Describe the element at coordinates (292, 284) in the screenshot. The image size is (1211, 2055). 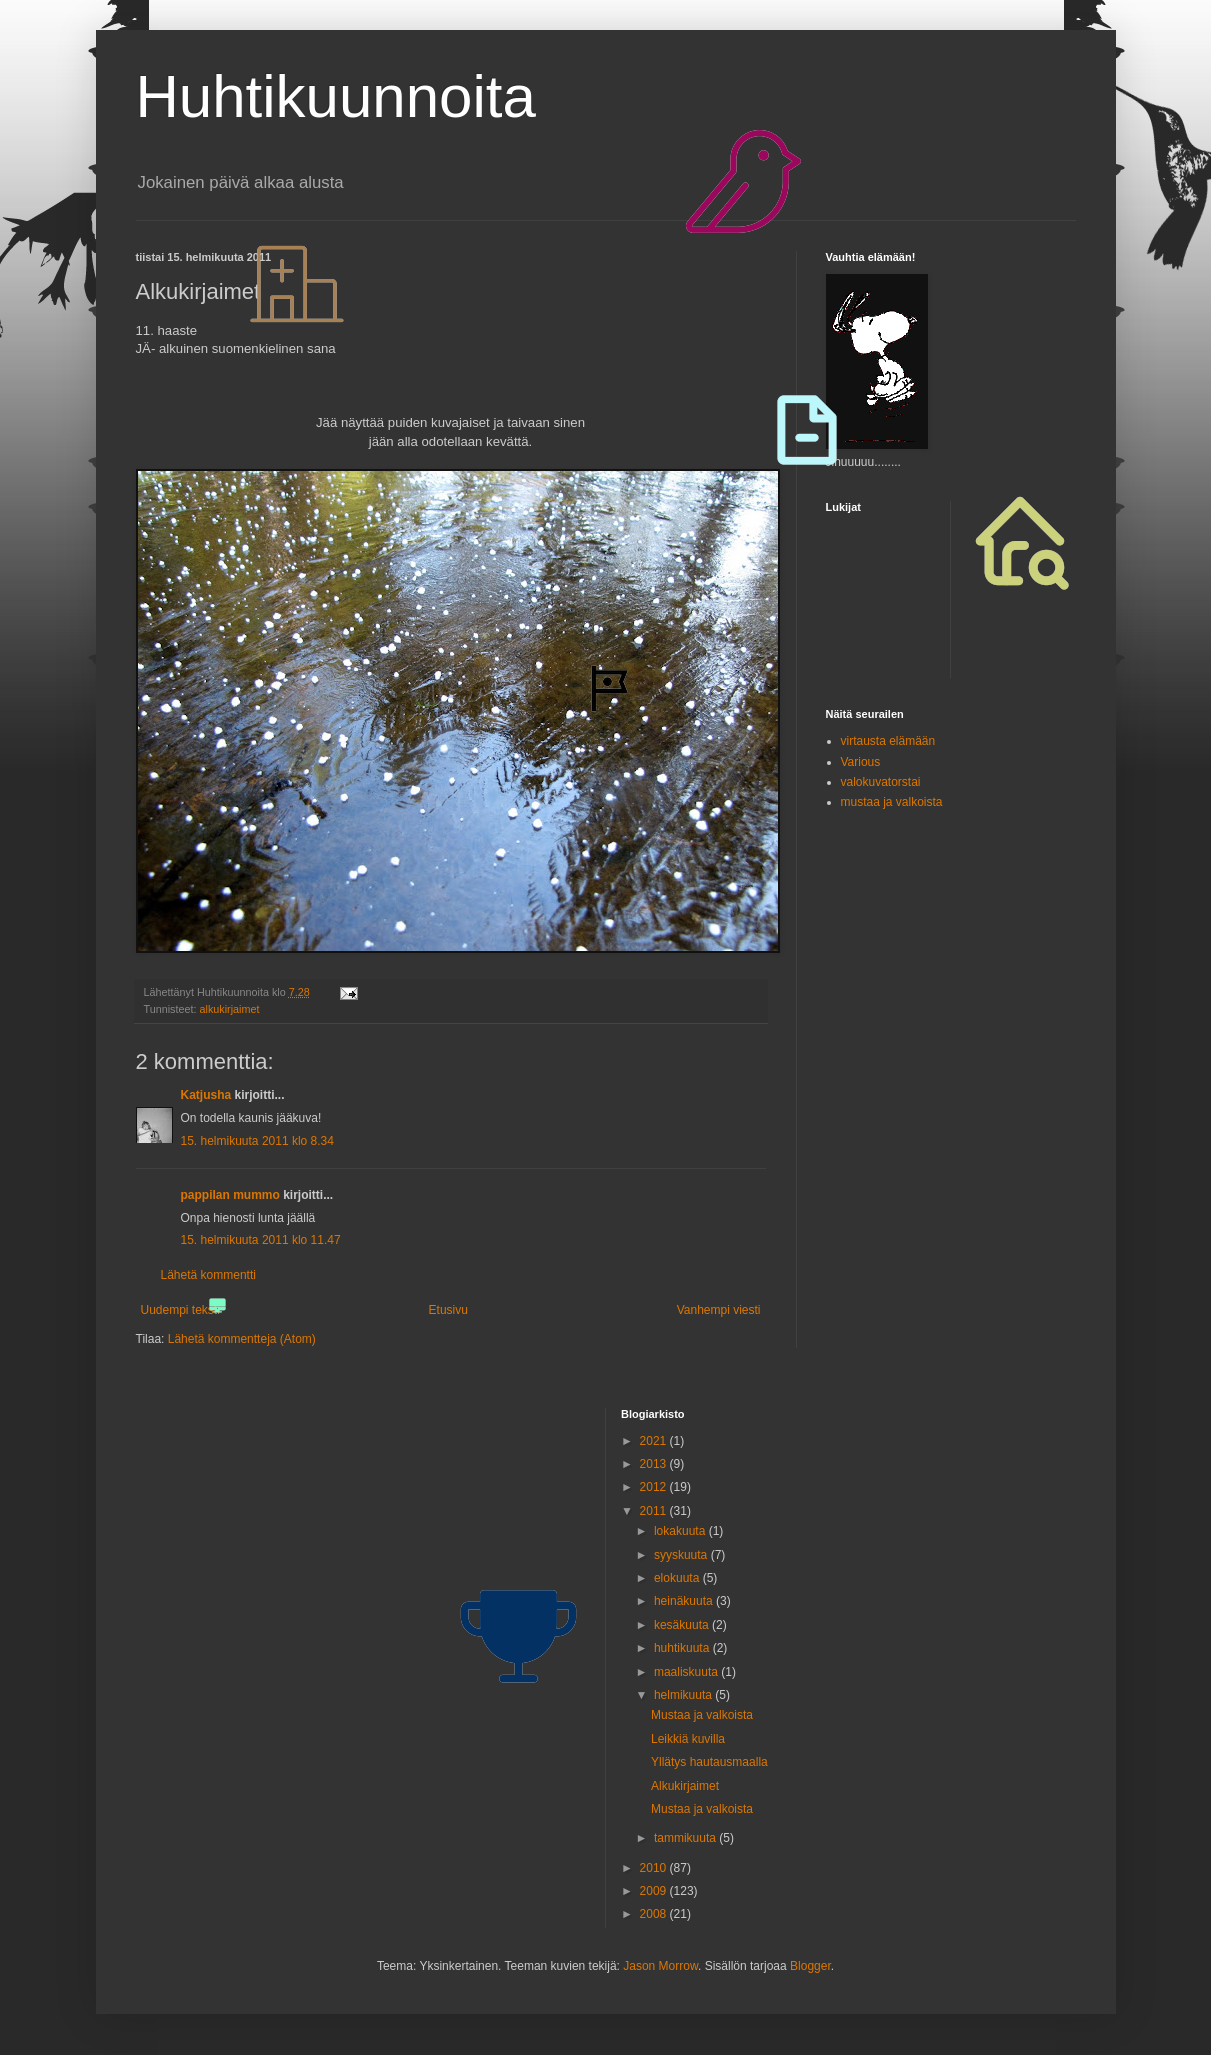
I see `find nearby hospitals or medical facilities` at that location.